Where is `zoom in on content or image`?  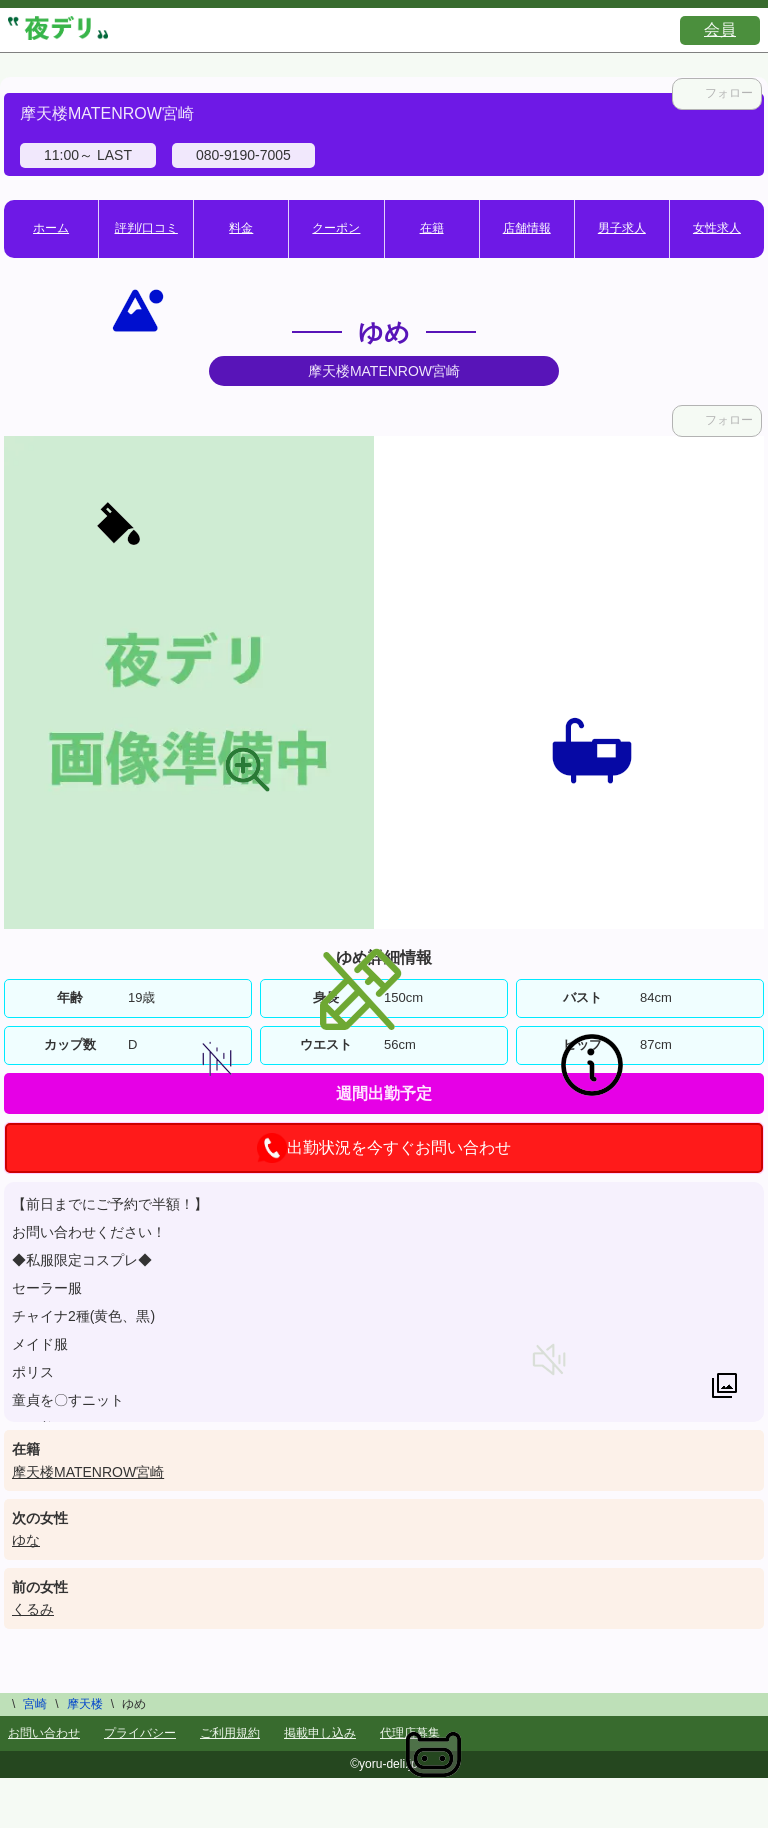 zoom in on content or image is located at coordinates (247, 769).